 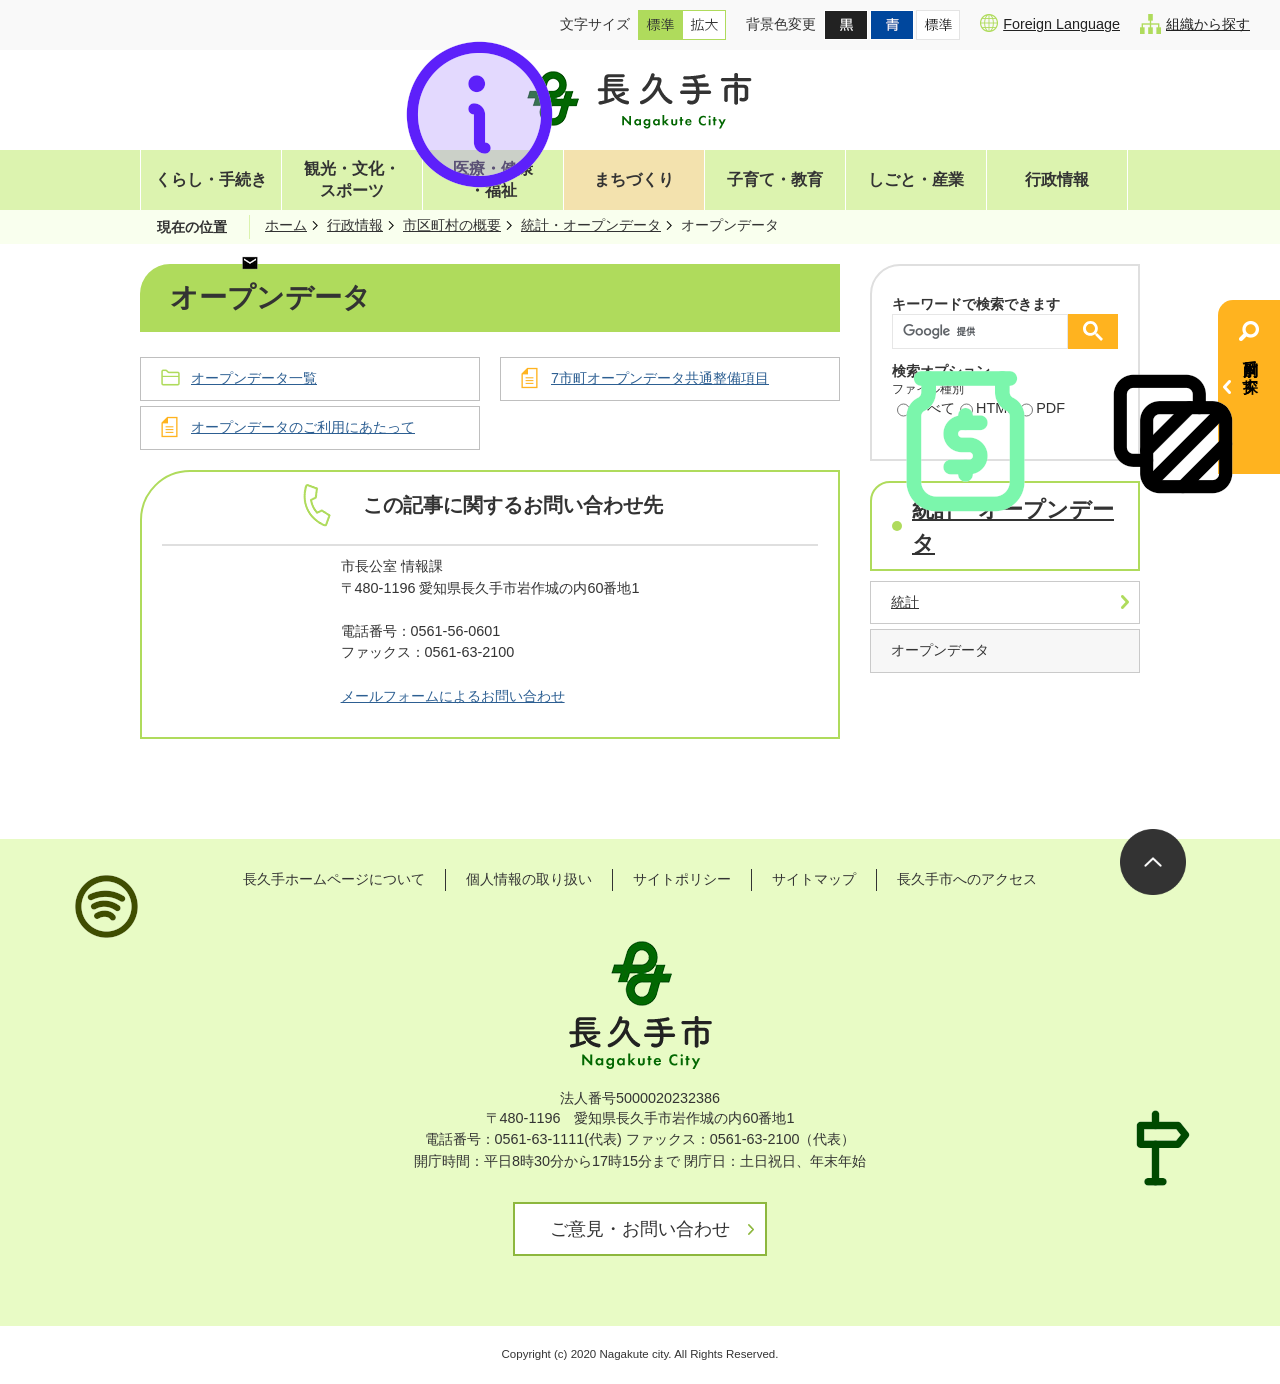 I want to click on navigate to directions or wayfinding, so click(x=1163, y=1148).